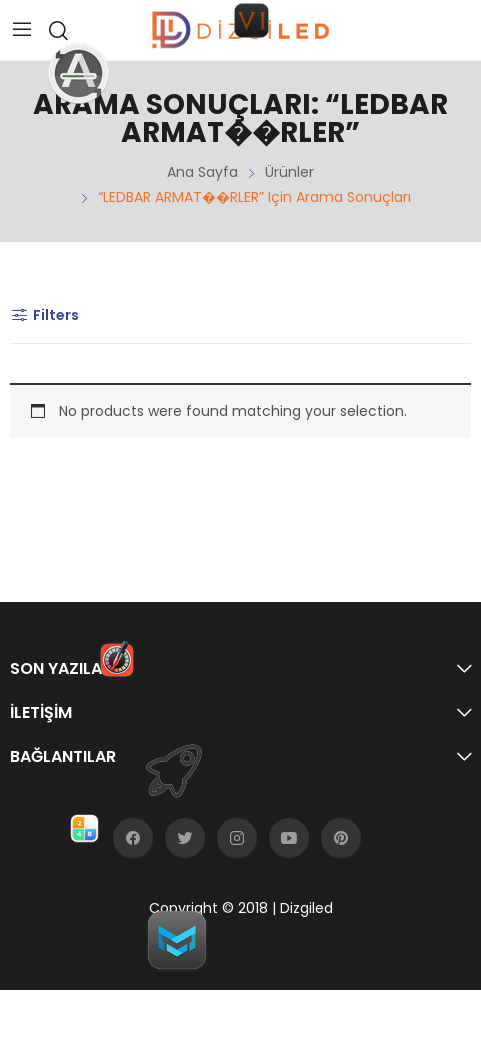 The image size is (481, 1045). Describe the element at coordinates (251, 20) in the screenshot. I see `launch Civilization VI` at that location.